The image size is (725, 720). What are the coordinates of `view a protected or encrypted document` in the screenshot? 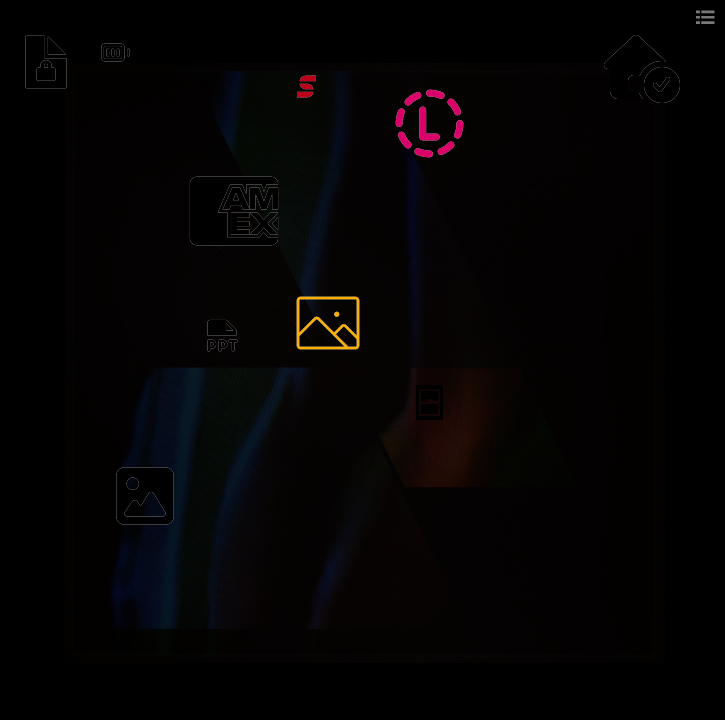 It's located at (46, 62).